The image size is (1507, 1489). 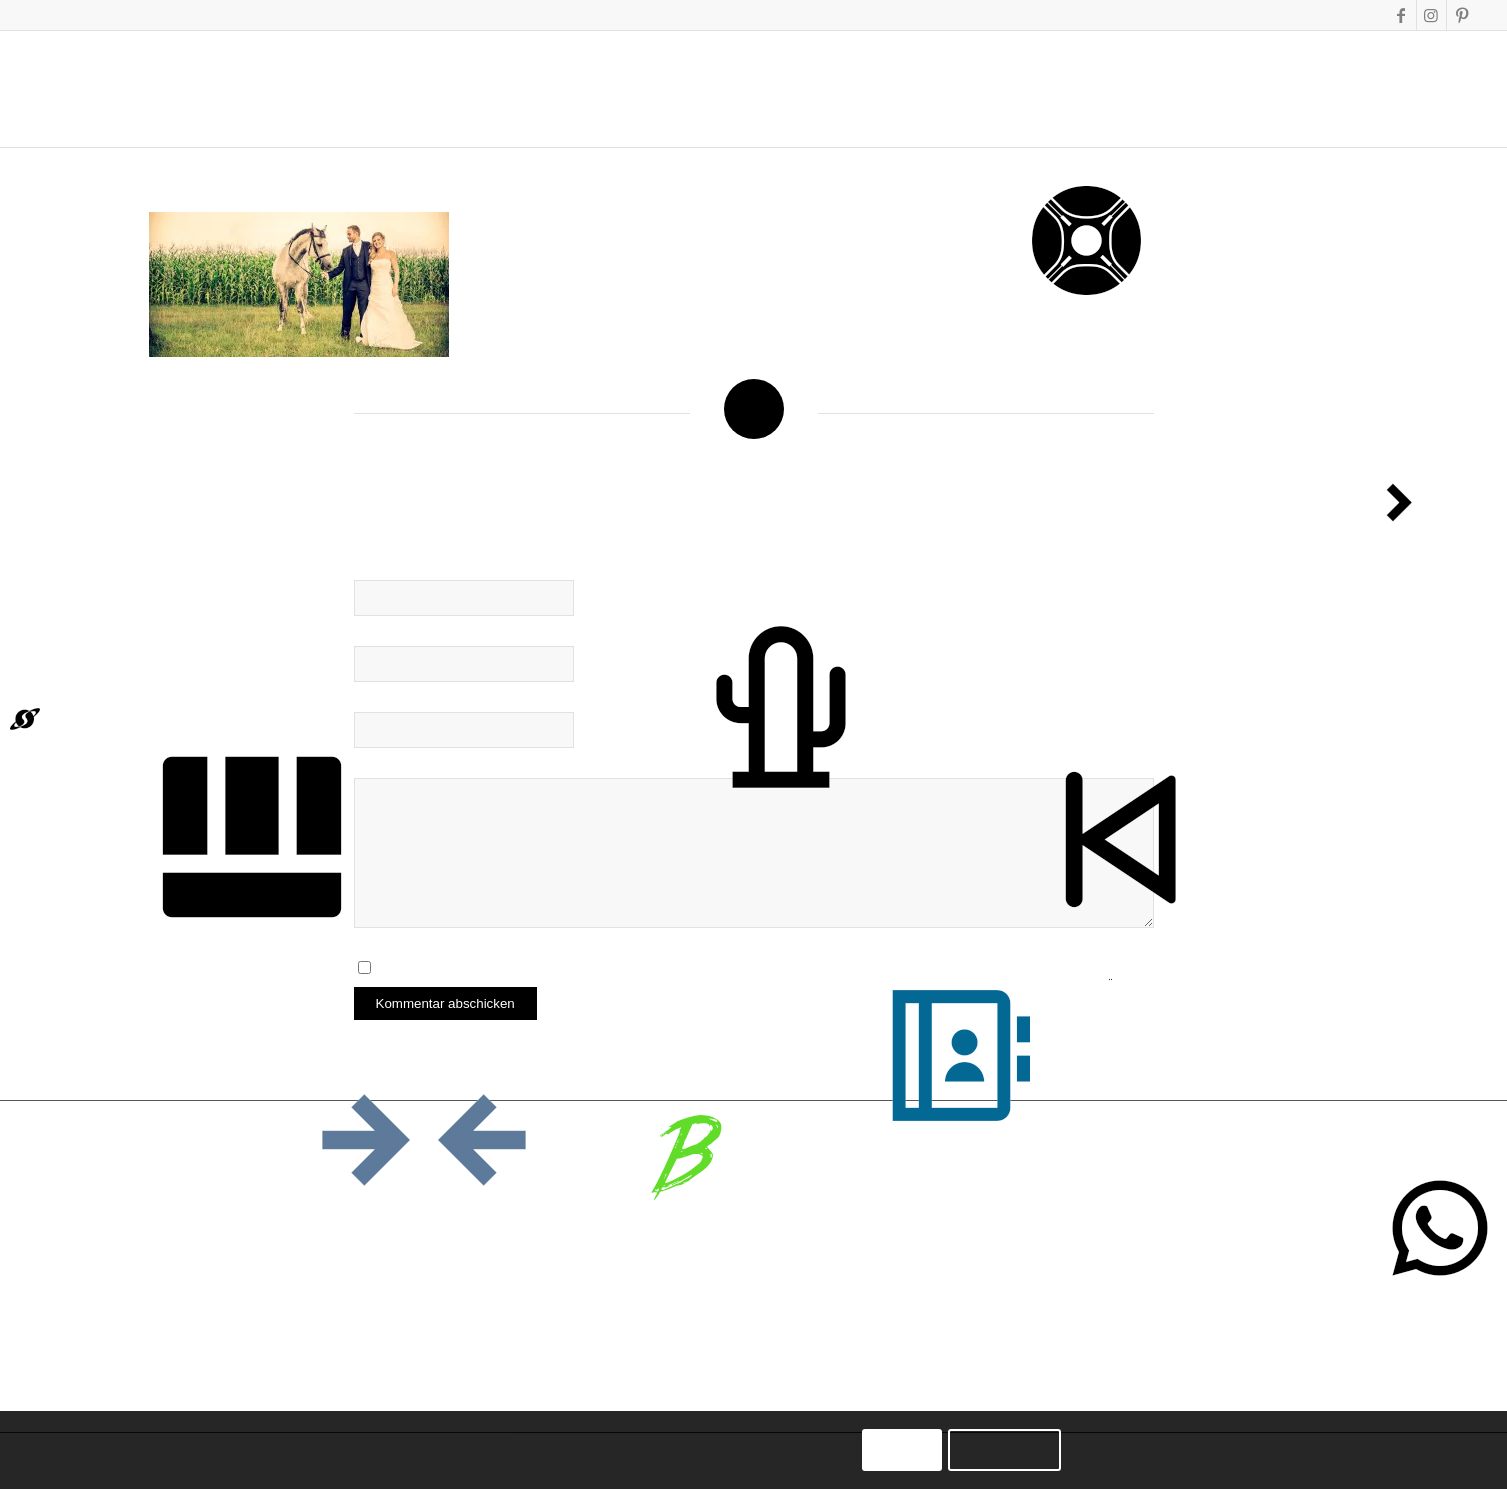 I want to click on switch to table or grid view, so click(x=252, y=837).